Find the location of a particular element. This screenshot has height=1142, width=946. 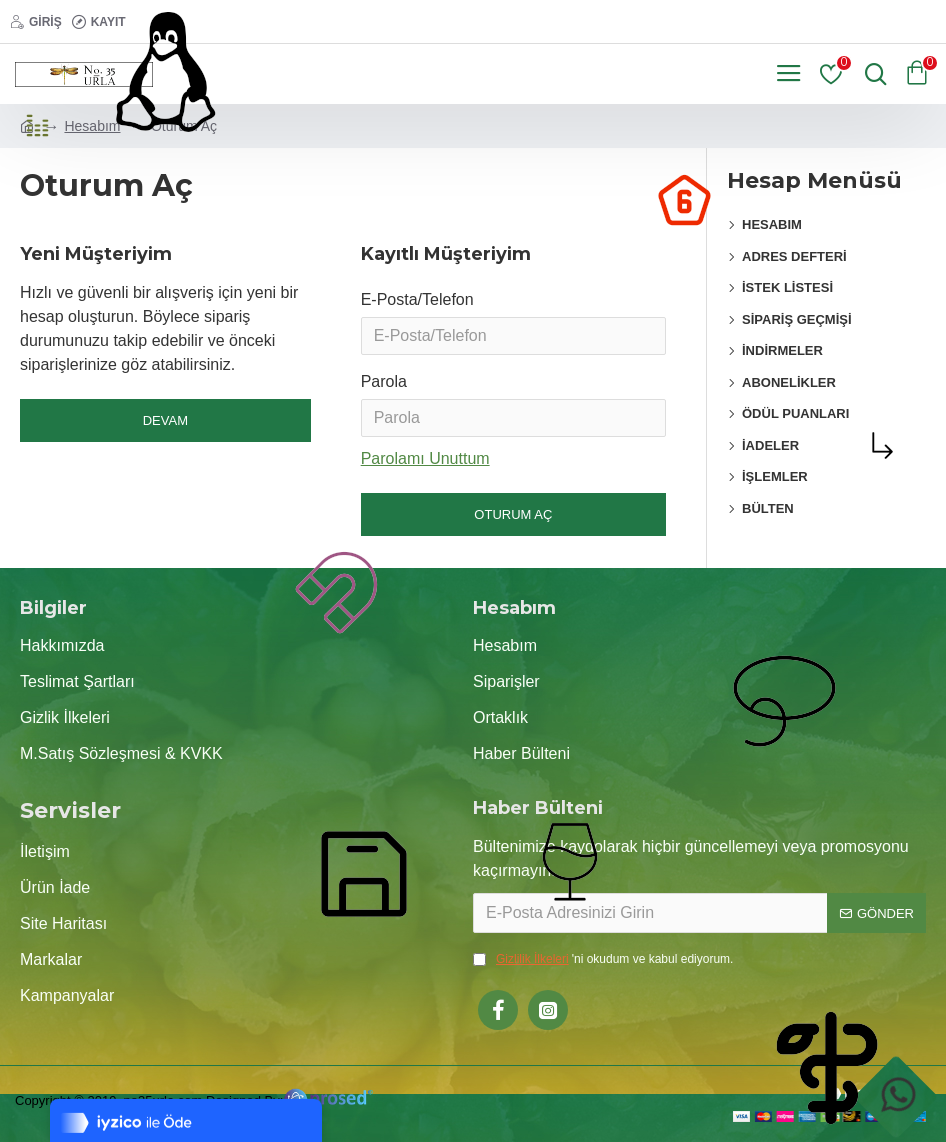

open a linux terminal session is located at coordinates (166, 72).